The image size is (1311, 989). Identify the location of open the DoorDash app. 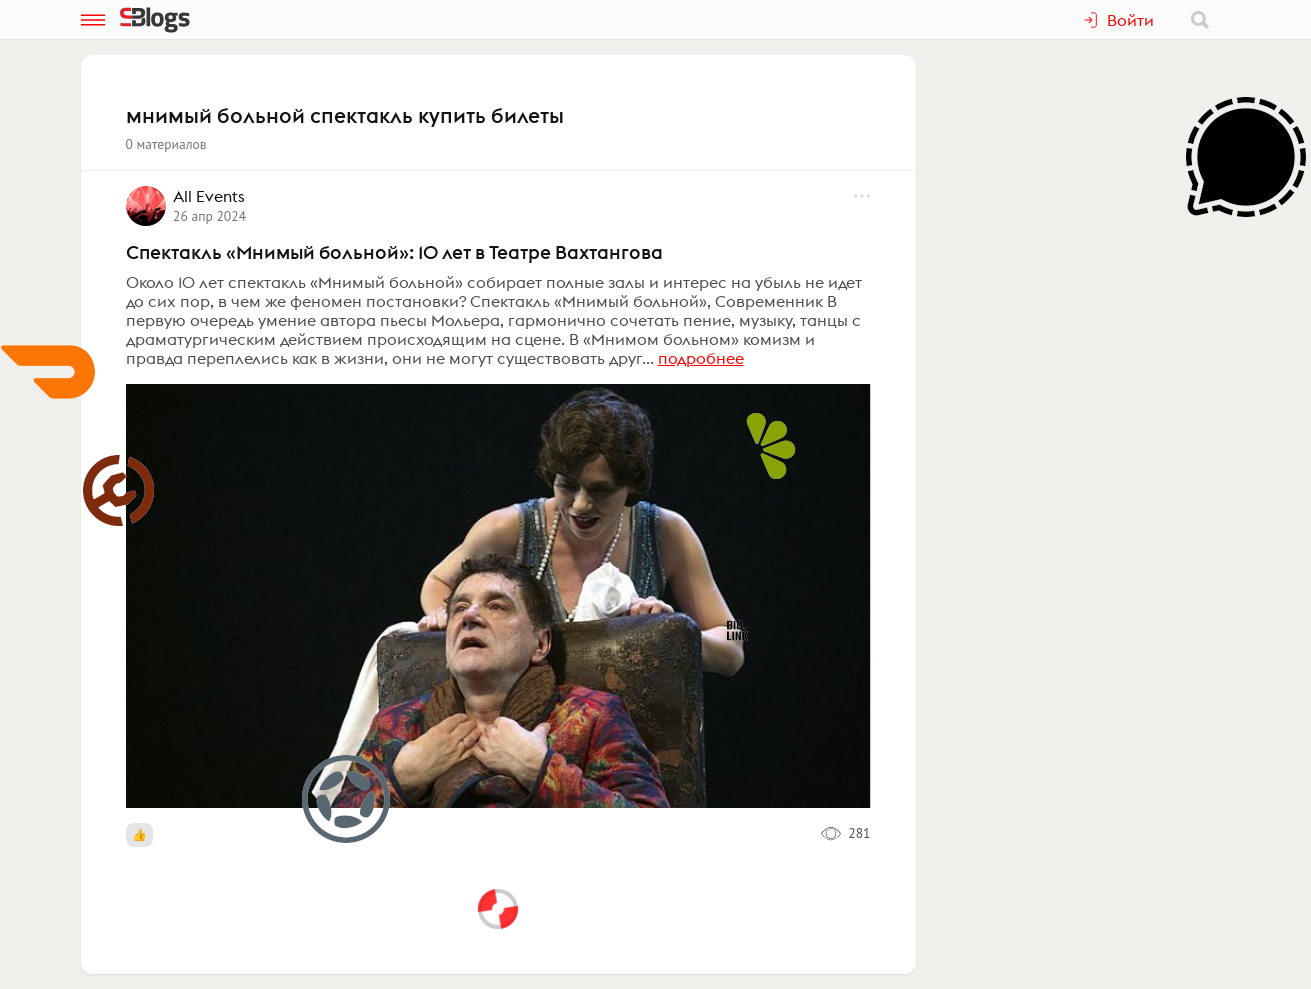
(48, 372).